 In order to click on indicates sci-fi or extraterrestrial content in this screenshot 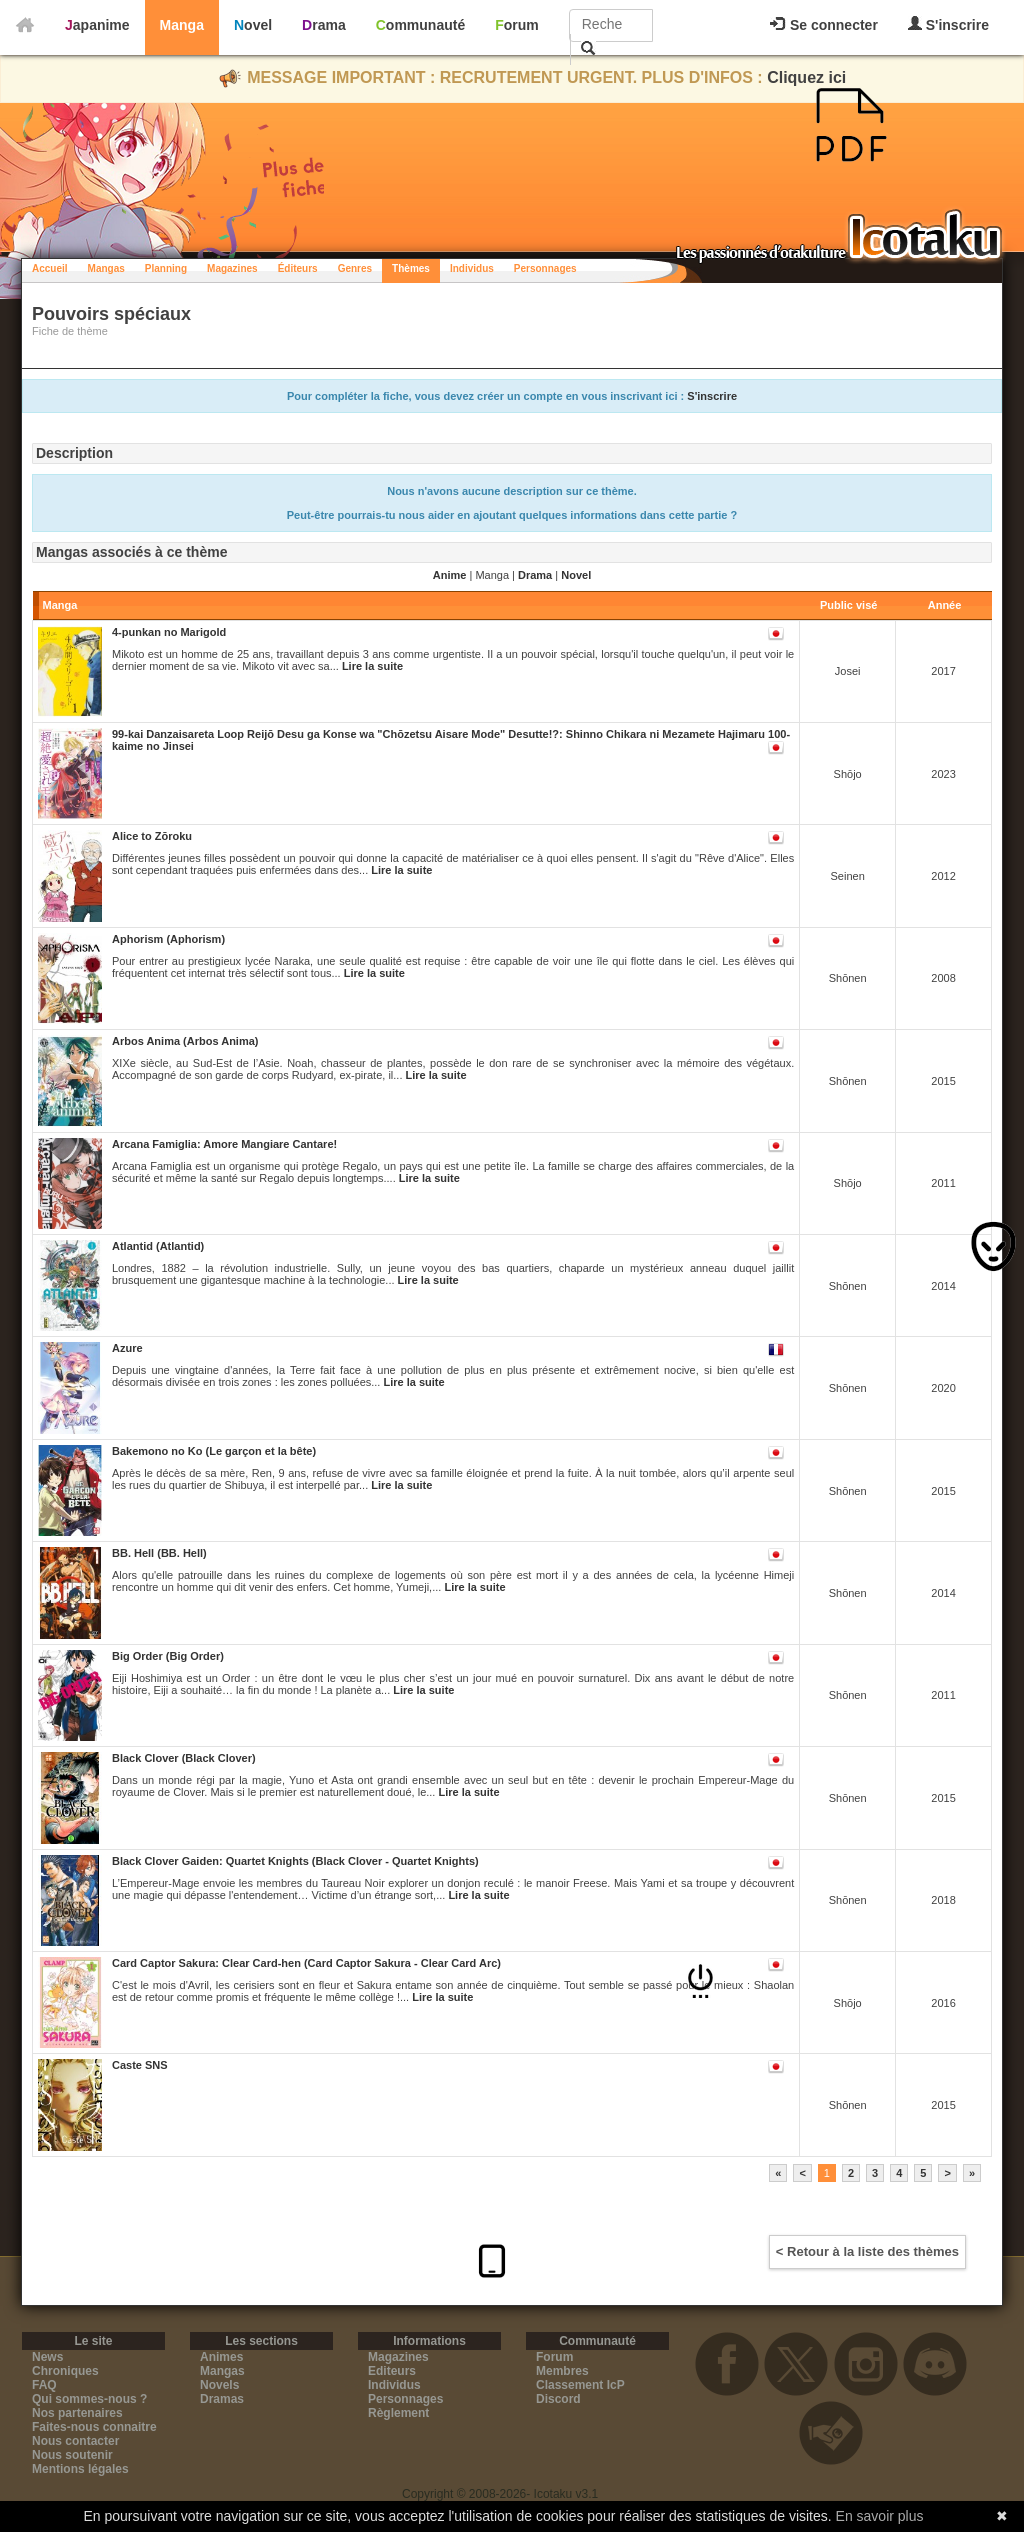, I will do `click(993, 1246)`.